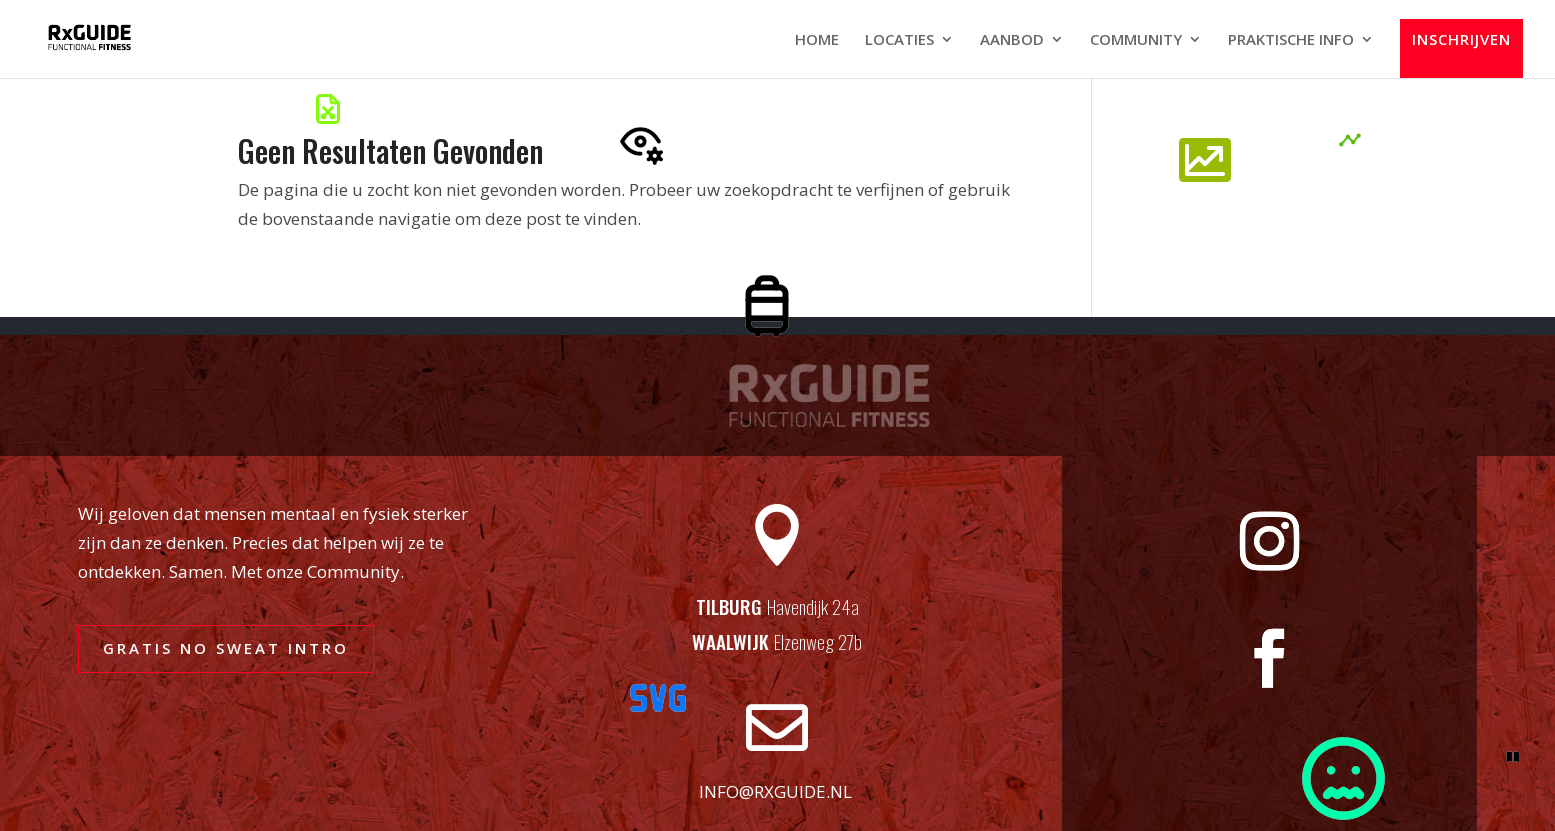  I want to click on access travel or trip information, so click(767, 306).